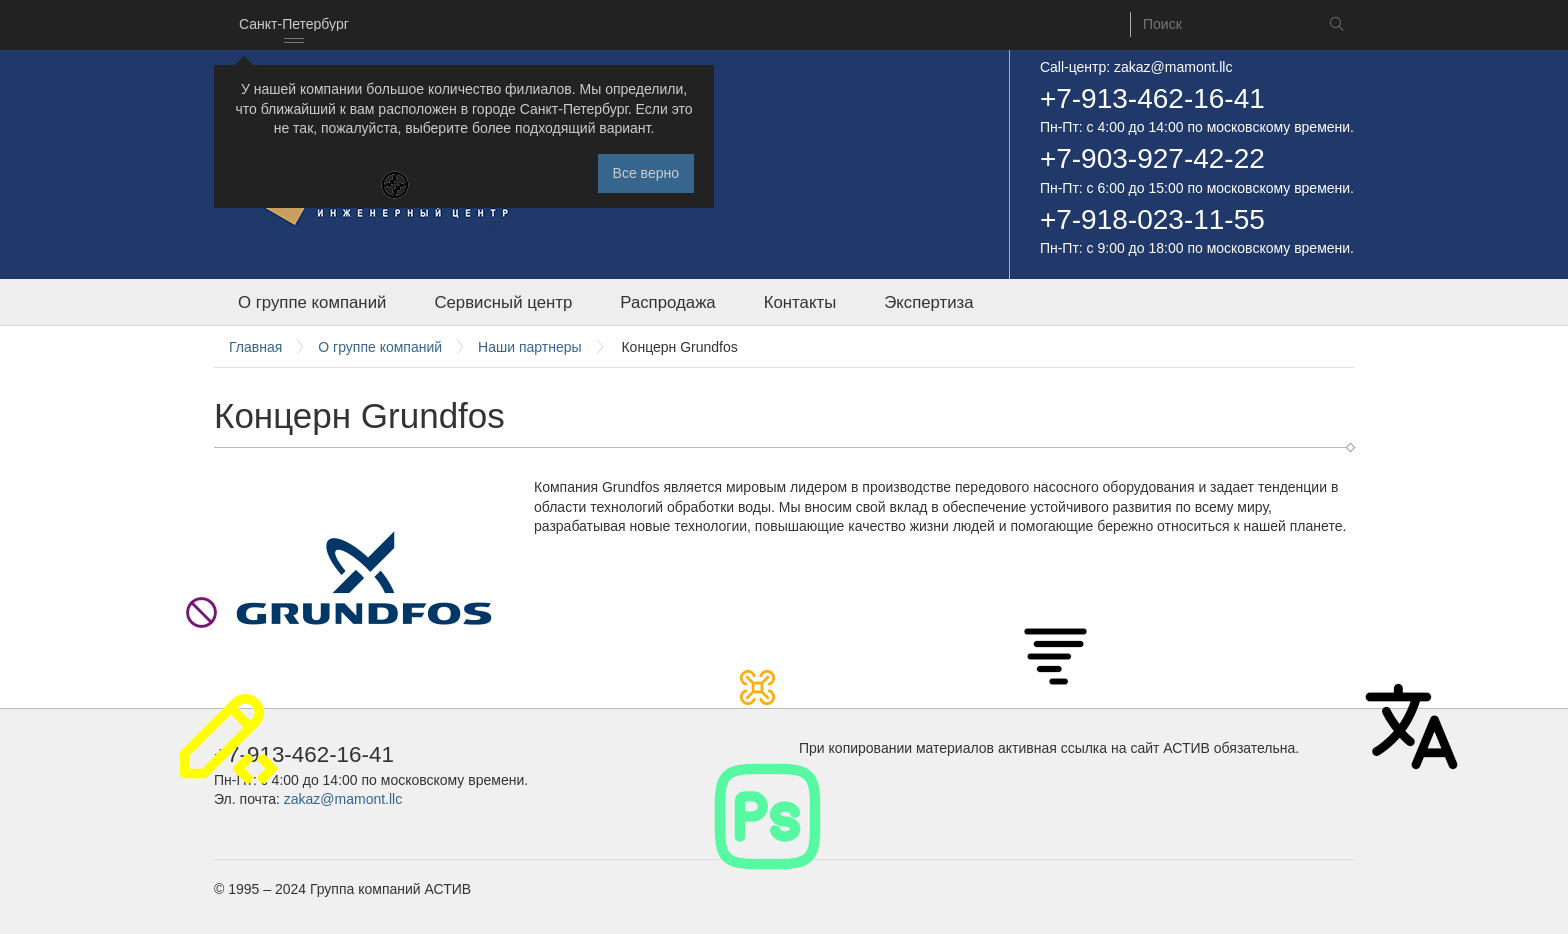 The height and width of the screenshot is (934, 1568). What do you see at coordinates (1411, 726) in the screenshot?
I see `change language settings` at bounding box center [1411, 726].